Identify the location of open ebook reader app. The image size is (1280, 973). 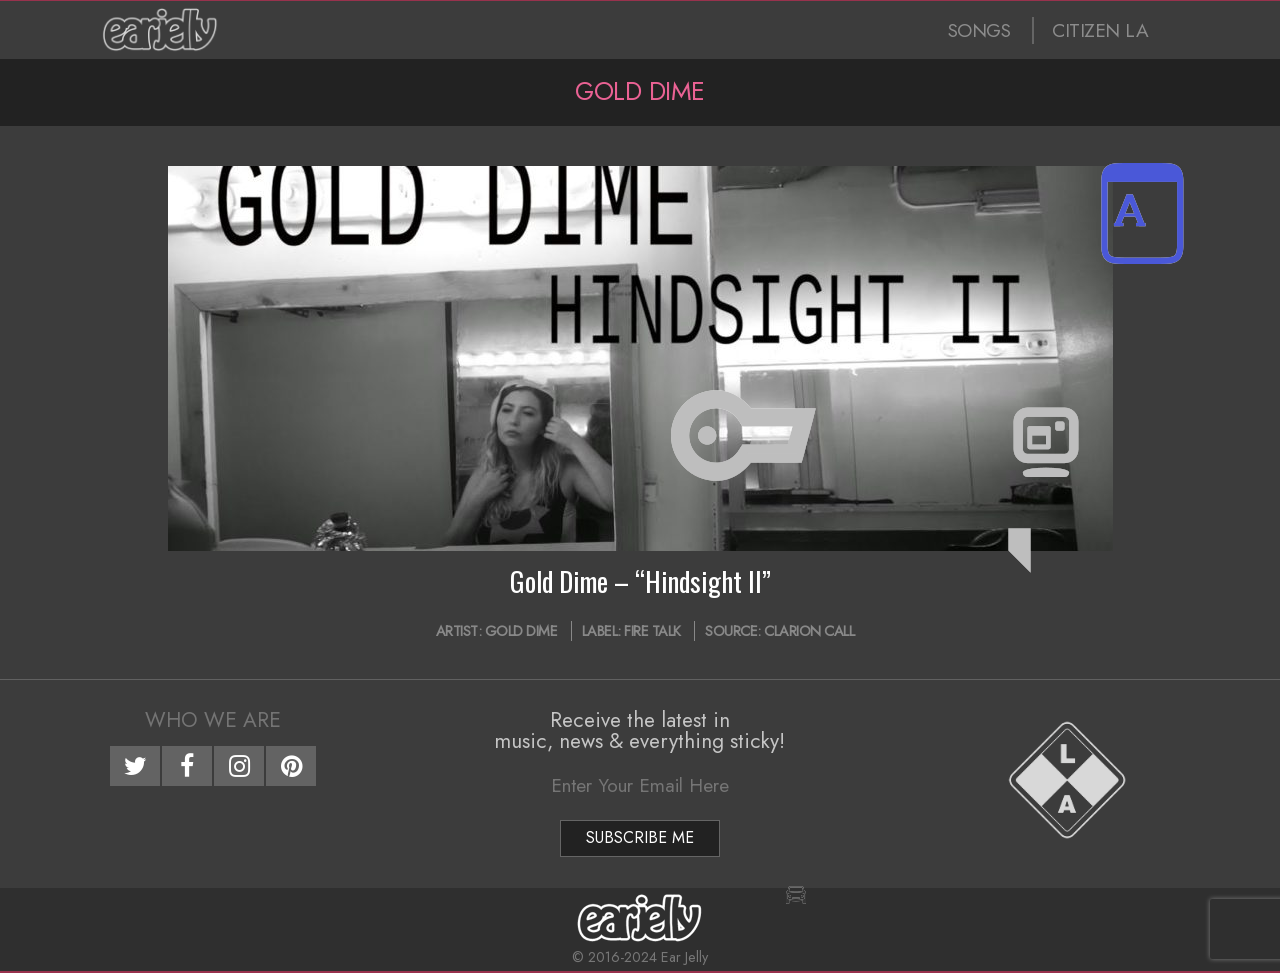
(1145, 213).